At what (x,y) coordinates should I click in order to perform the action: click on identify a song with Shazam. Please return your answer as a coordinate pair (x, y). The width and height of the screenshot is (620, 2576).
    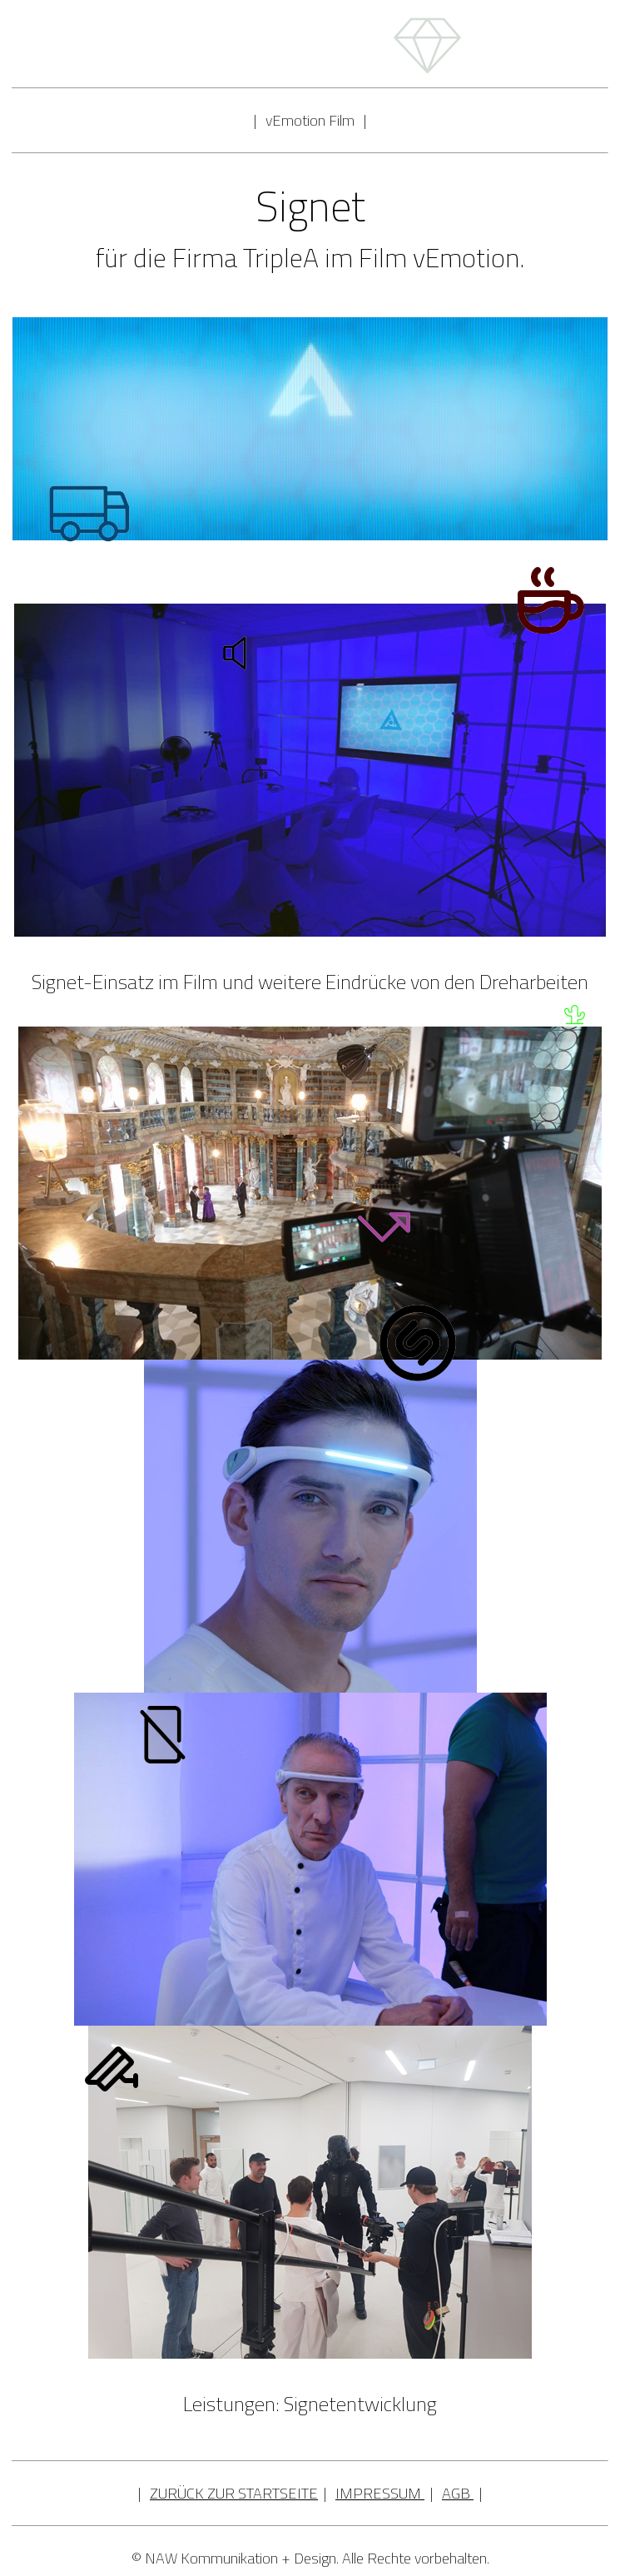
    Looking at the image, I should click on (418, 1343).